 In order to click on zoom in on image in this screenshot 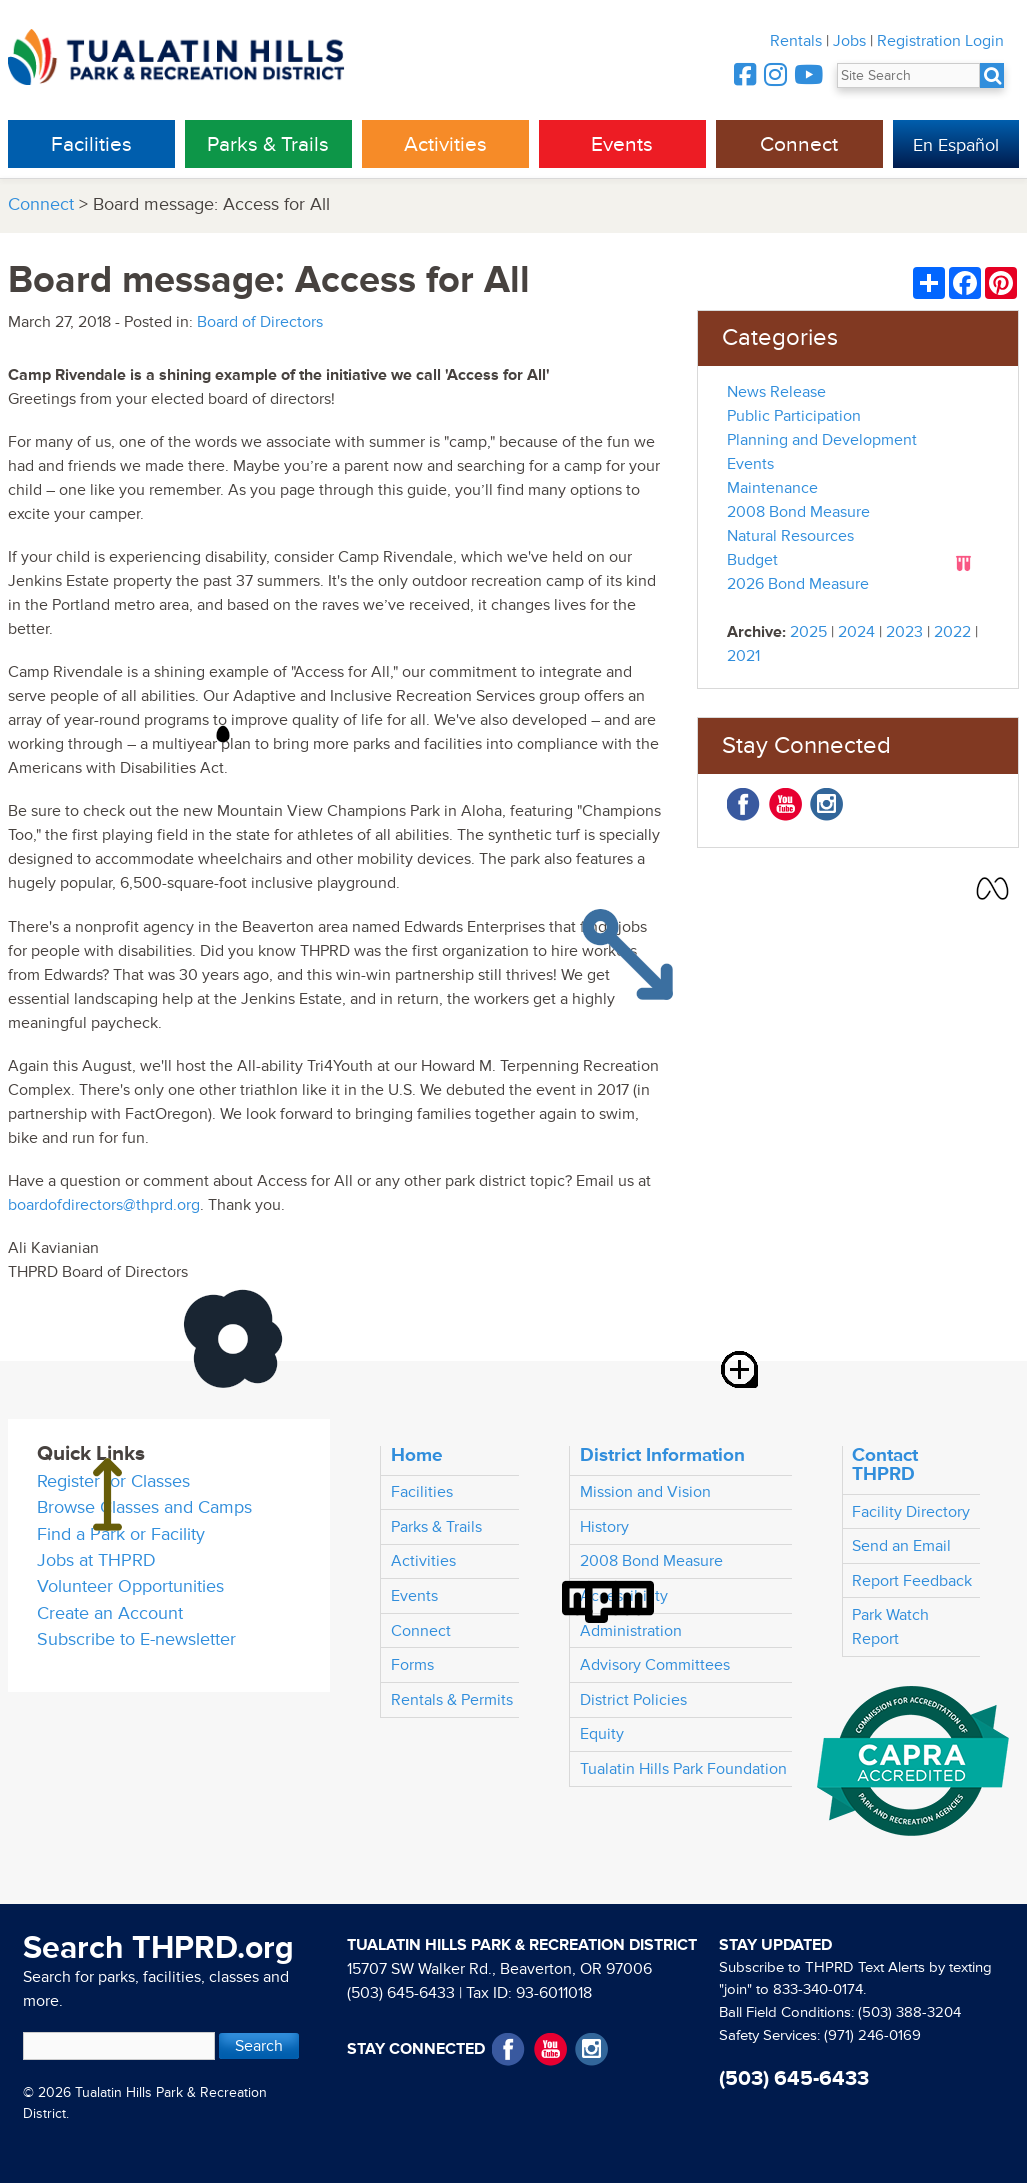, I will do `click(739, 1369)`.